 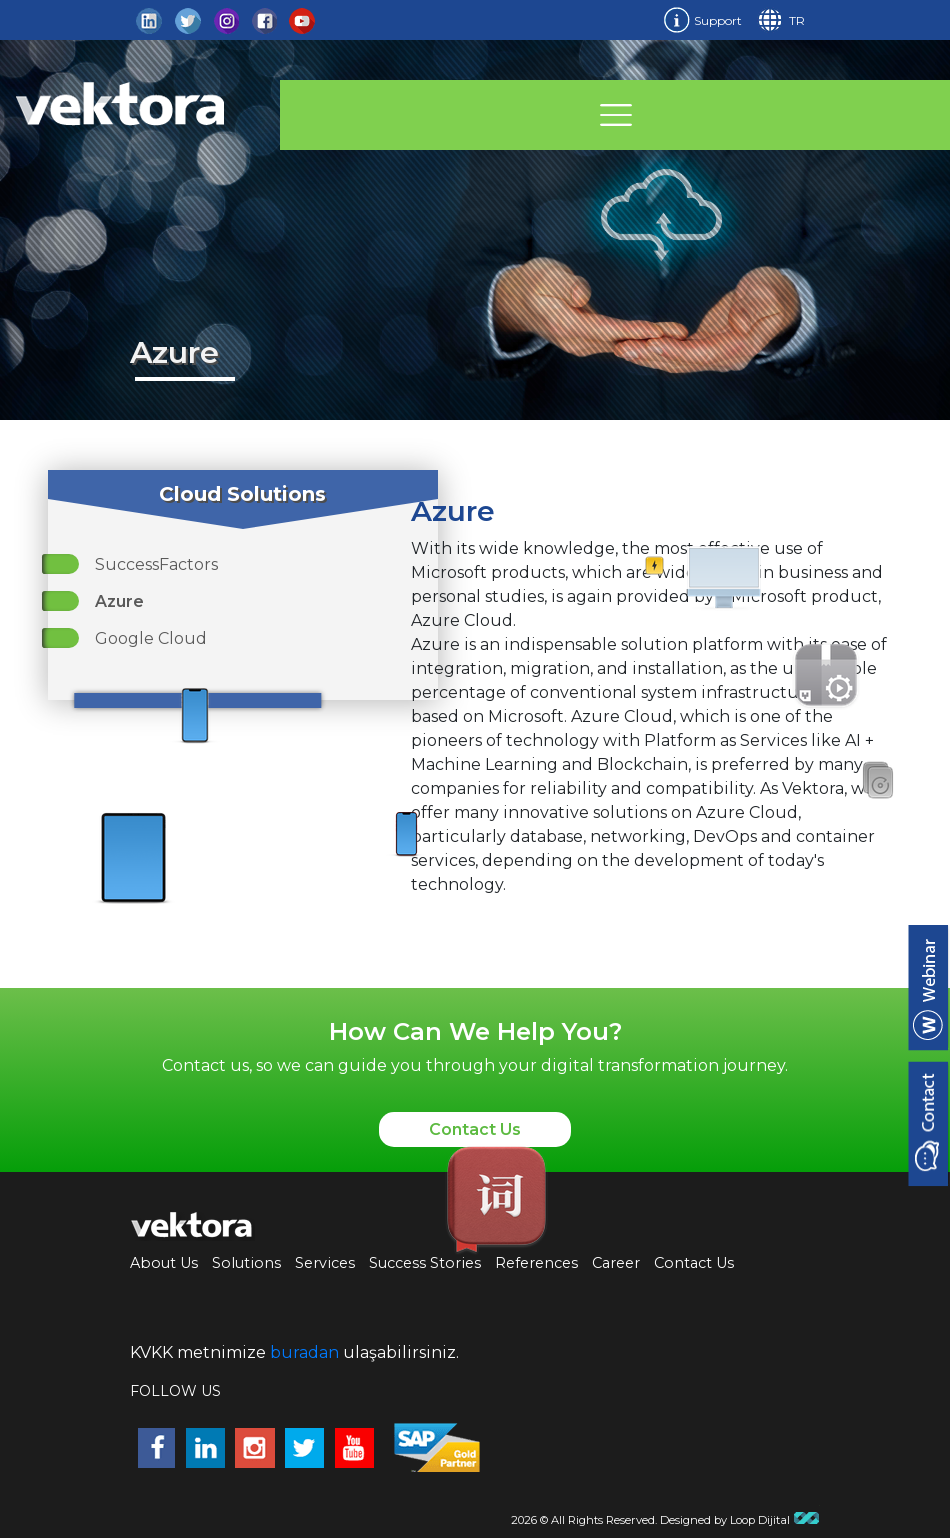 What do you see at coordinates (195, 716) in the screenshot?
I see `iPhone XS Max device icon` at bounding box center [195, 716].